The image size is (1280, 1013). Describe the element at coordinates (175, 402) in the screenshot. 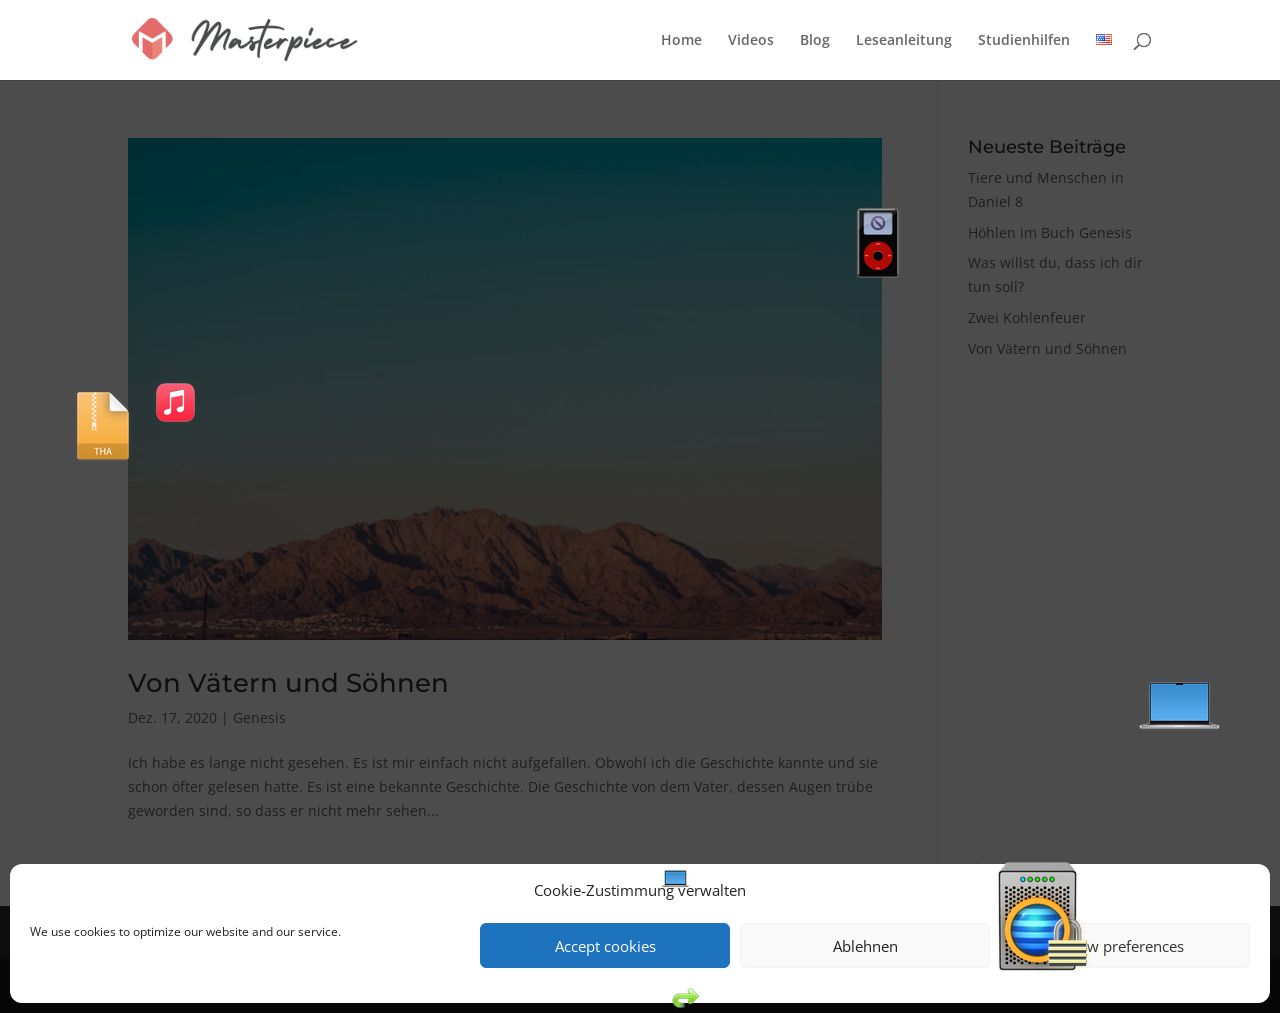

I see `open apple music app` at that location.